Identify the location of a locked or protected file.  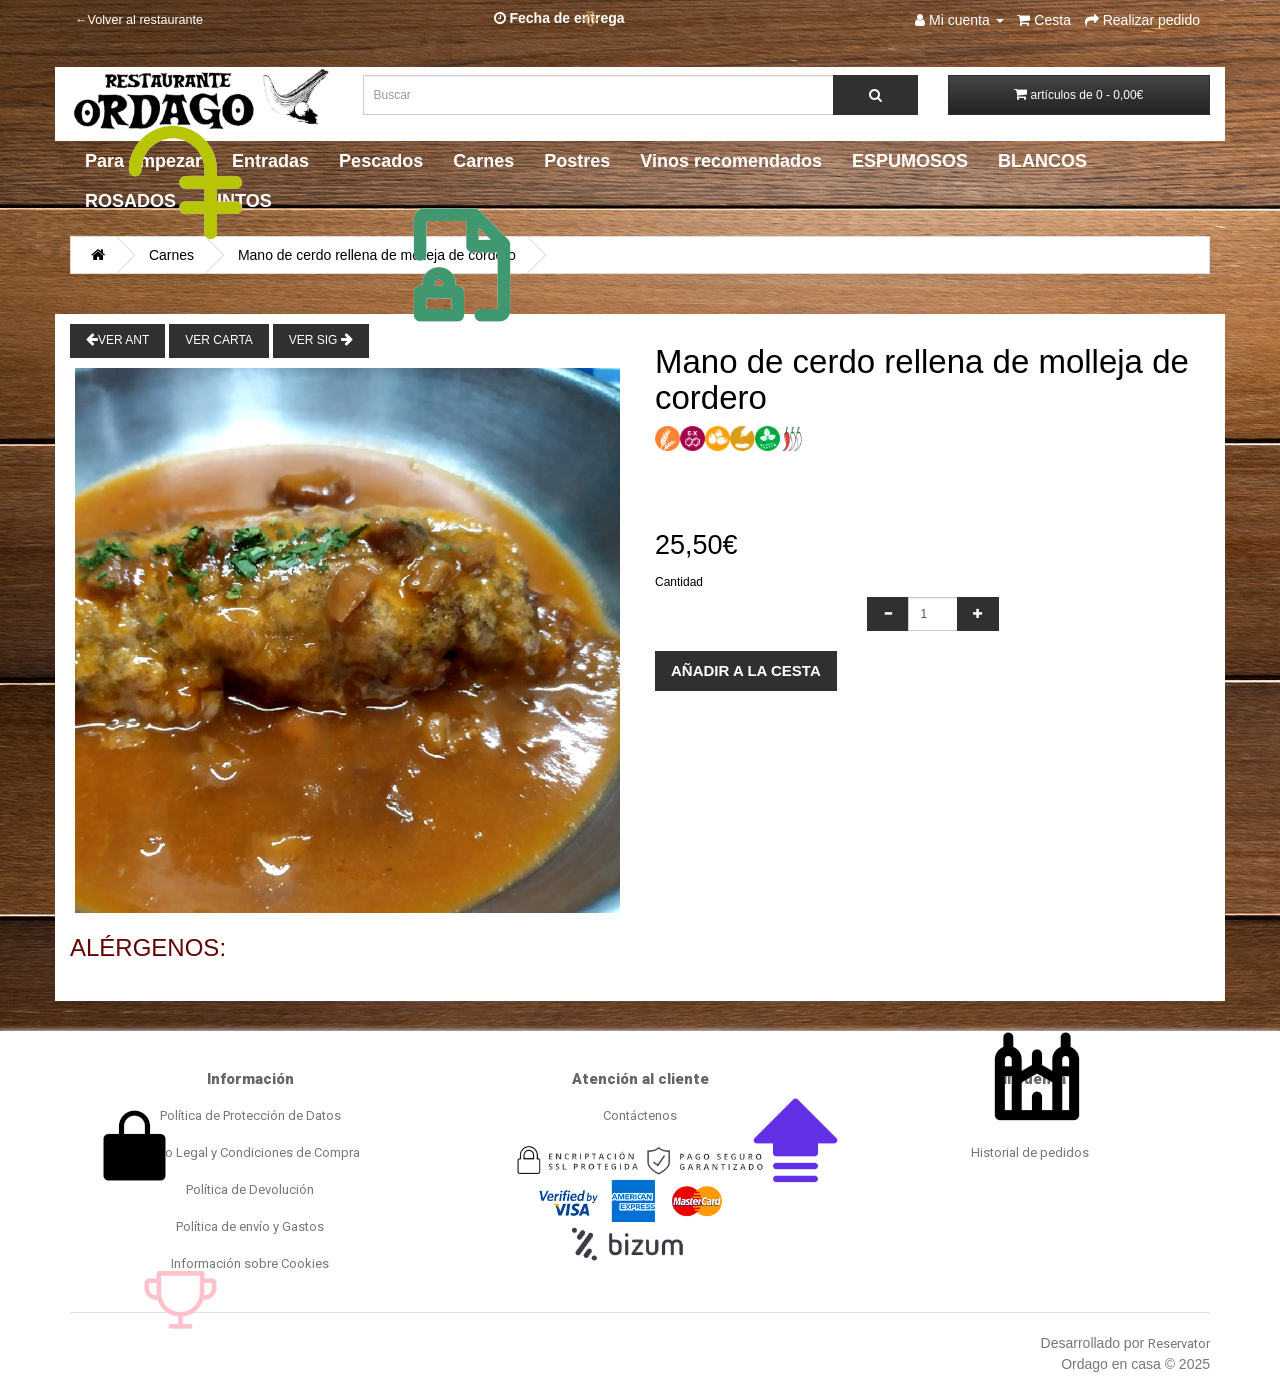
(462, 265).